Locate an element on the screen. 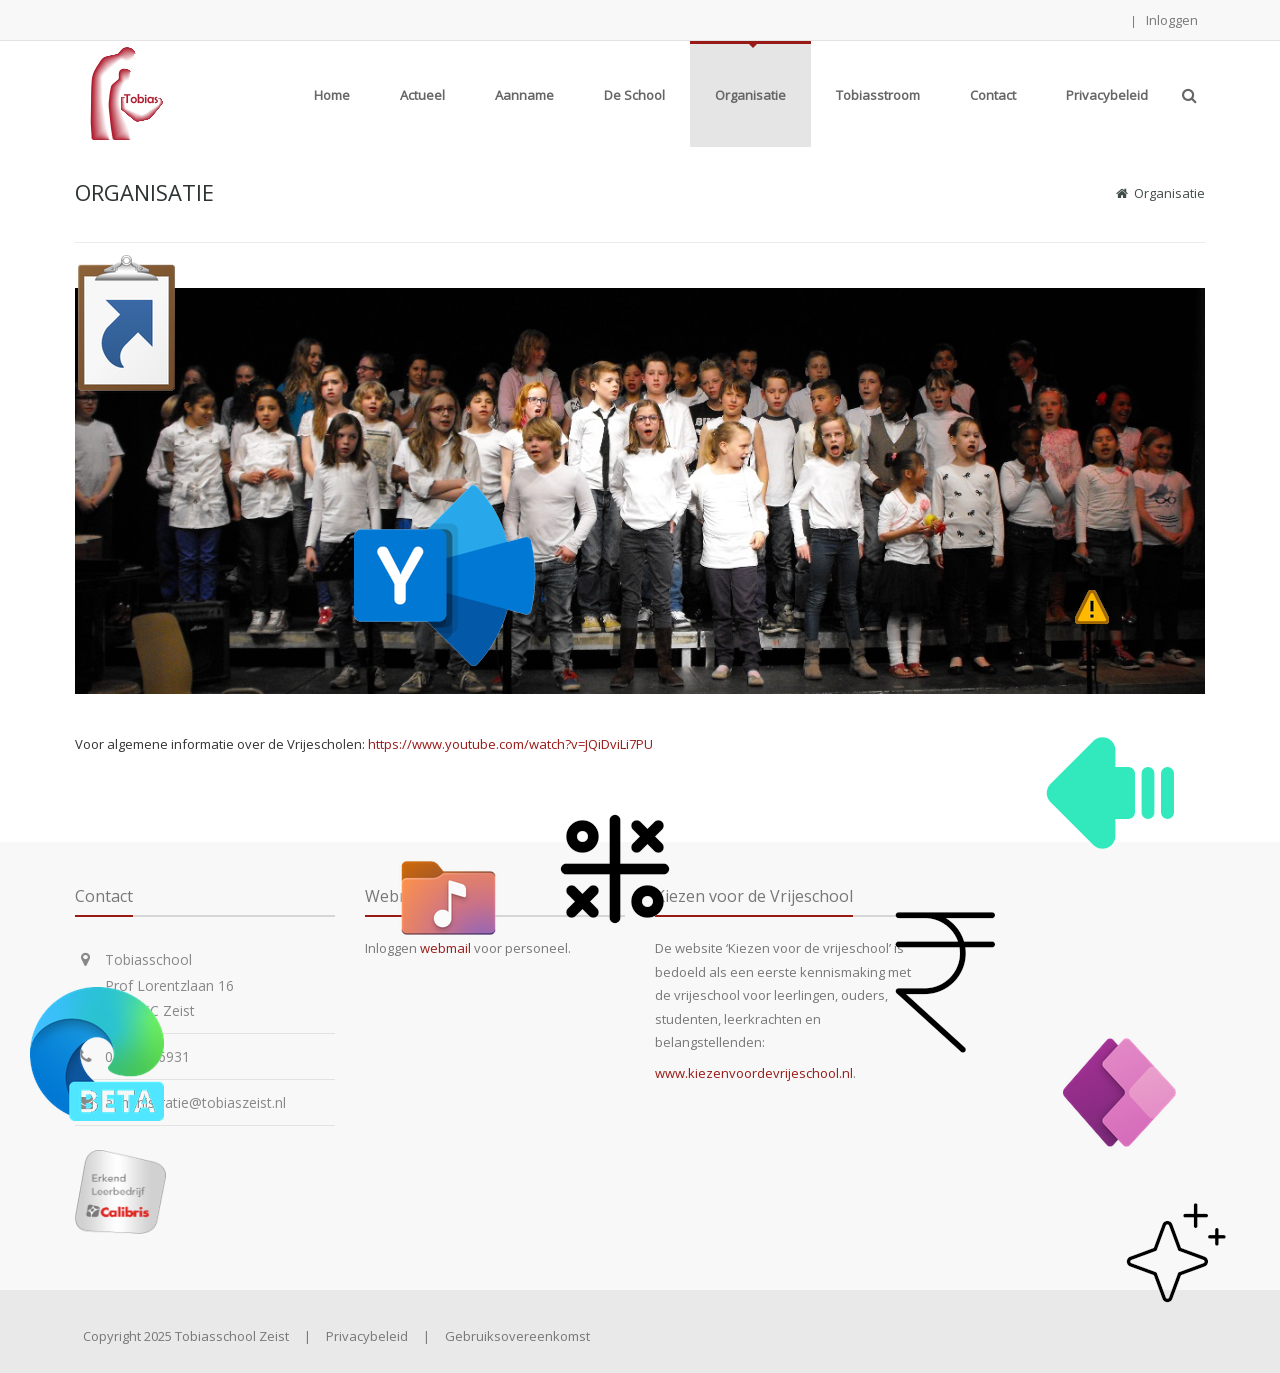  view price in Indian rupees is located at coordinates (939, 979).